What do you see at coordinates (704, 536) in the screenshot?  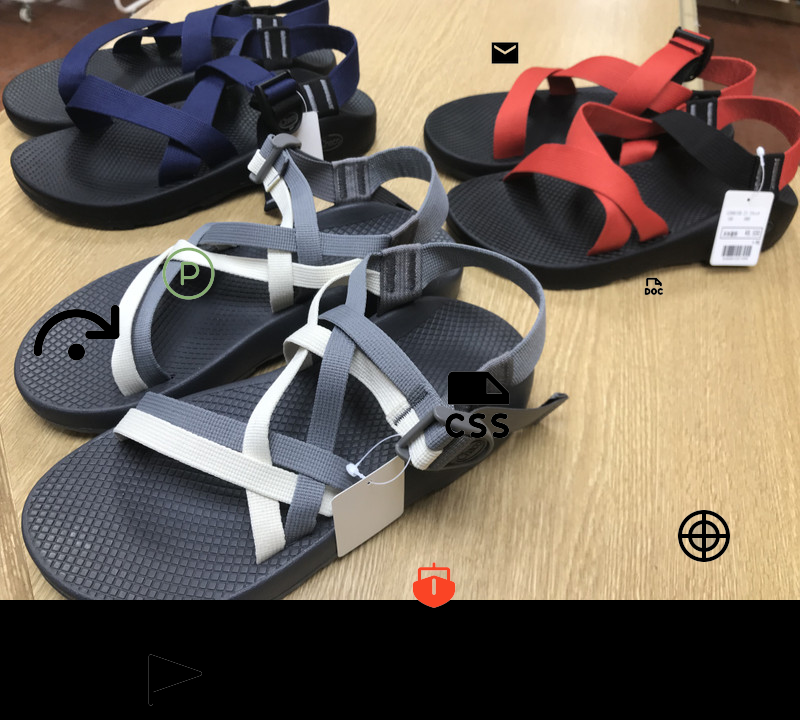 I see `view polar chart or radar graph data` at bounding box center [704, 536].